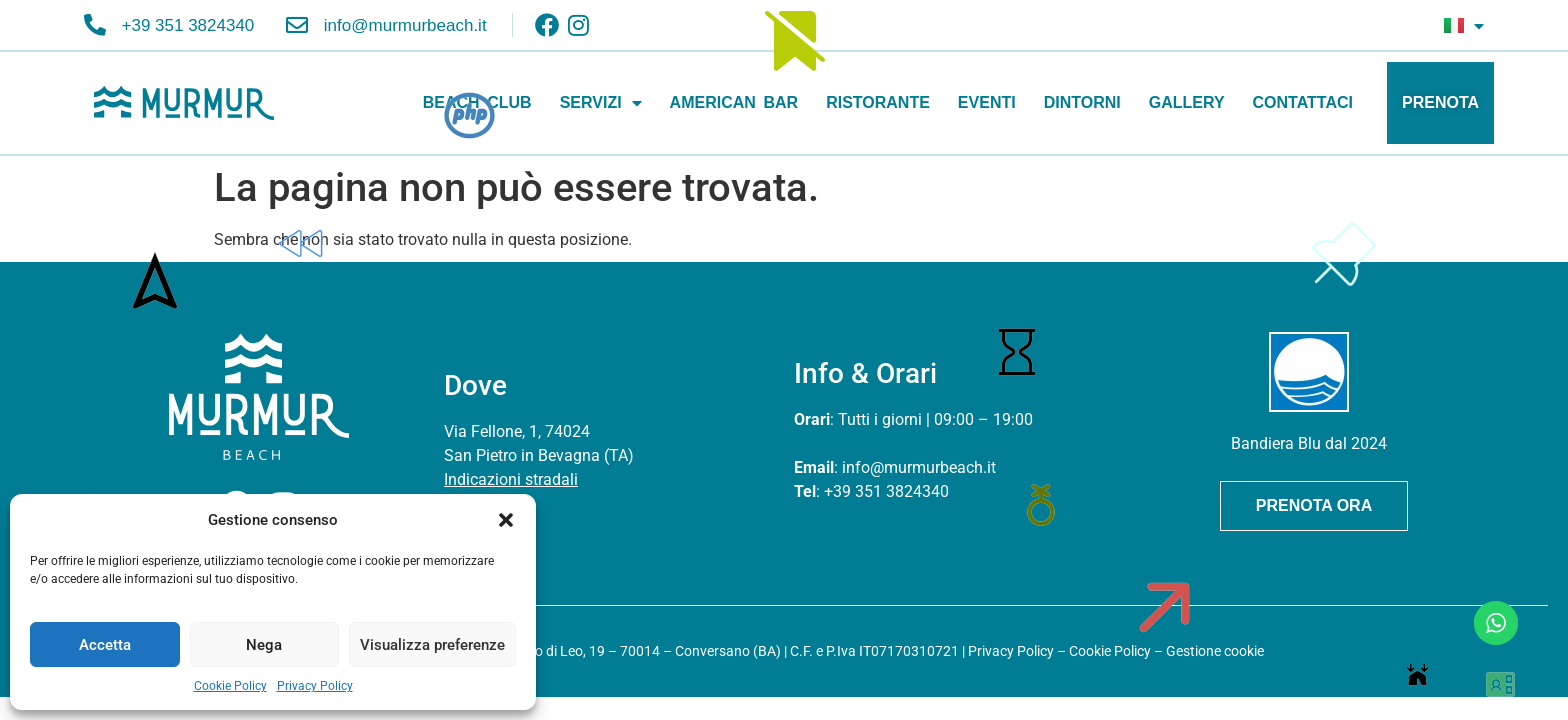  Describe the element at coordinates (302, 243) in the screenshot. I see `rewind or skip backward in media playback` at that location.